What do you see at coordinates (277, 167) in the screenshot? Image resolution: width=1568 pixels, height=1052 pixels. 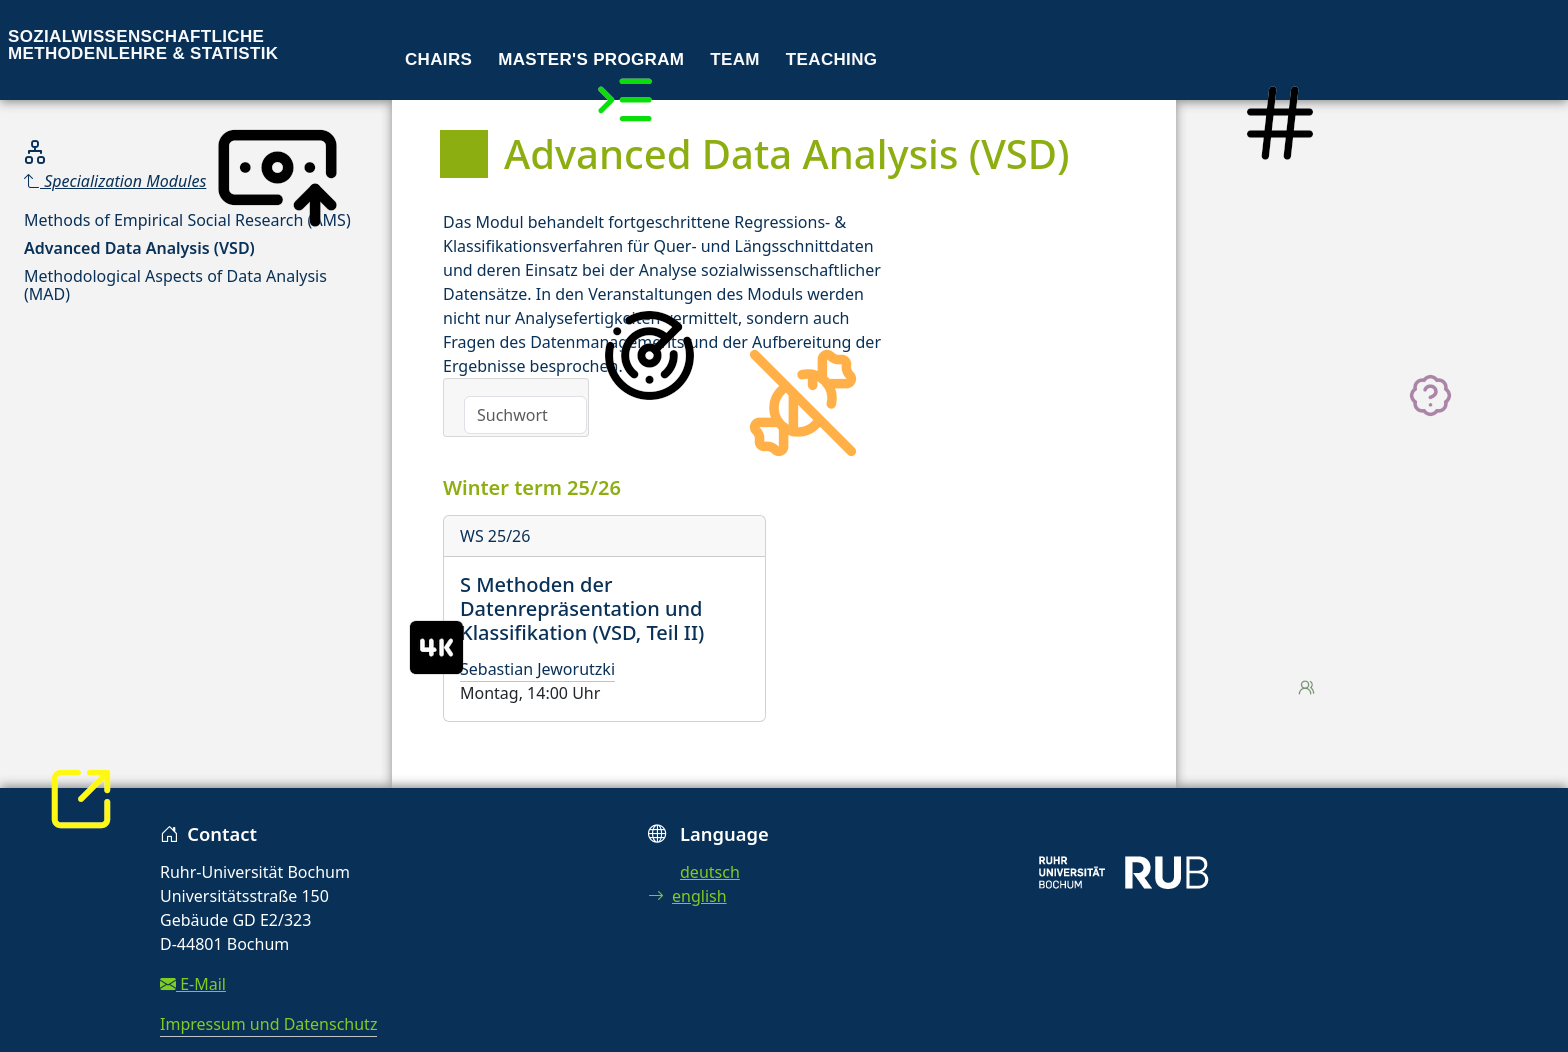 I see `send money or make a payment` at bounding box center [277, 167].